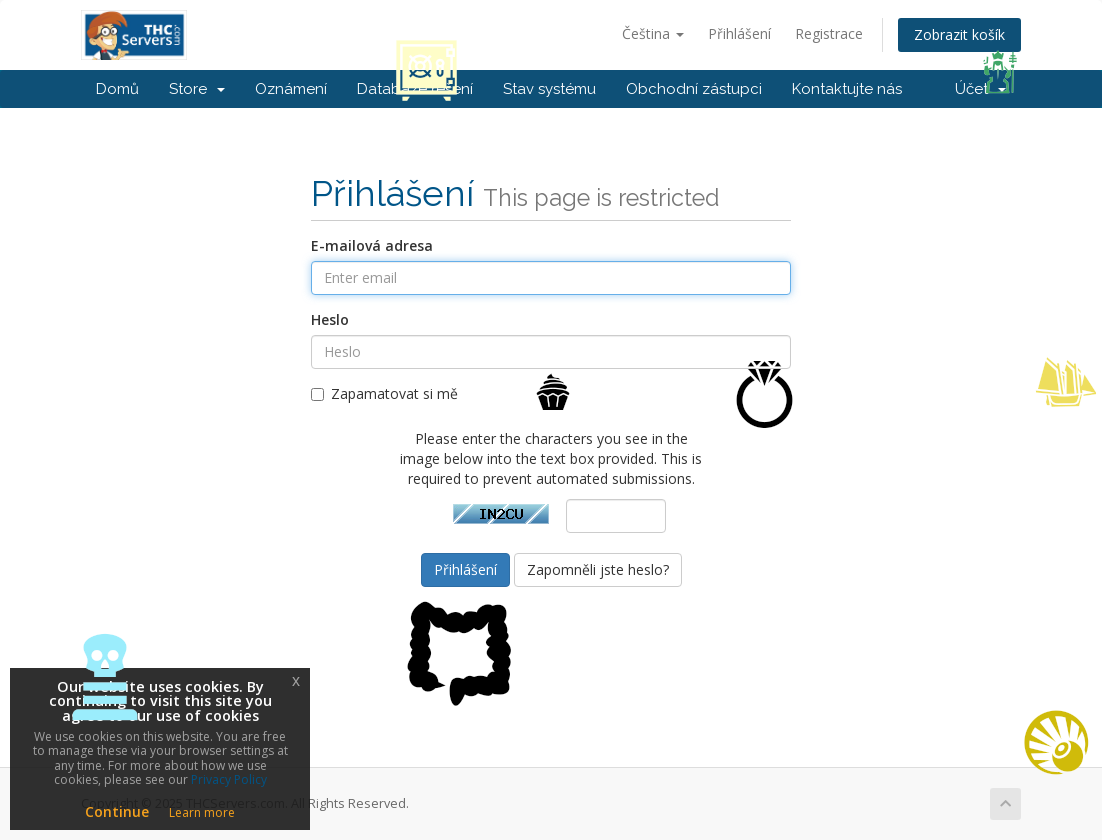 This screenshot has height=840, width=1102. What do you see at coordinates (426, 70) in the screenshot?
I see `access secure storage or vault` at bounding box center [426, 70].